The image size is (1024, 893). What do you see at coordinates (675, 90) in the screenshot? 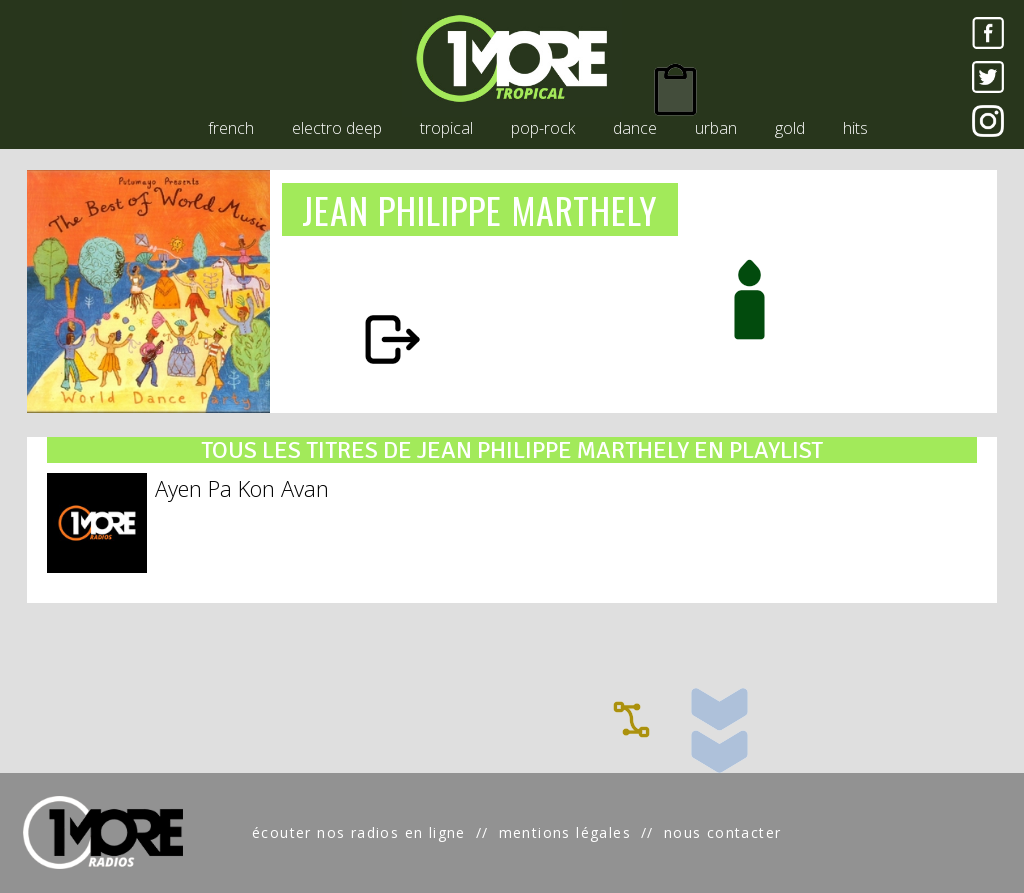
I see `access clipboard contents` at bounding box center [675, 90].